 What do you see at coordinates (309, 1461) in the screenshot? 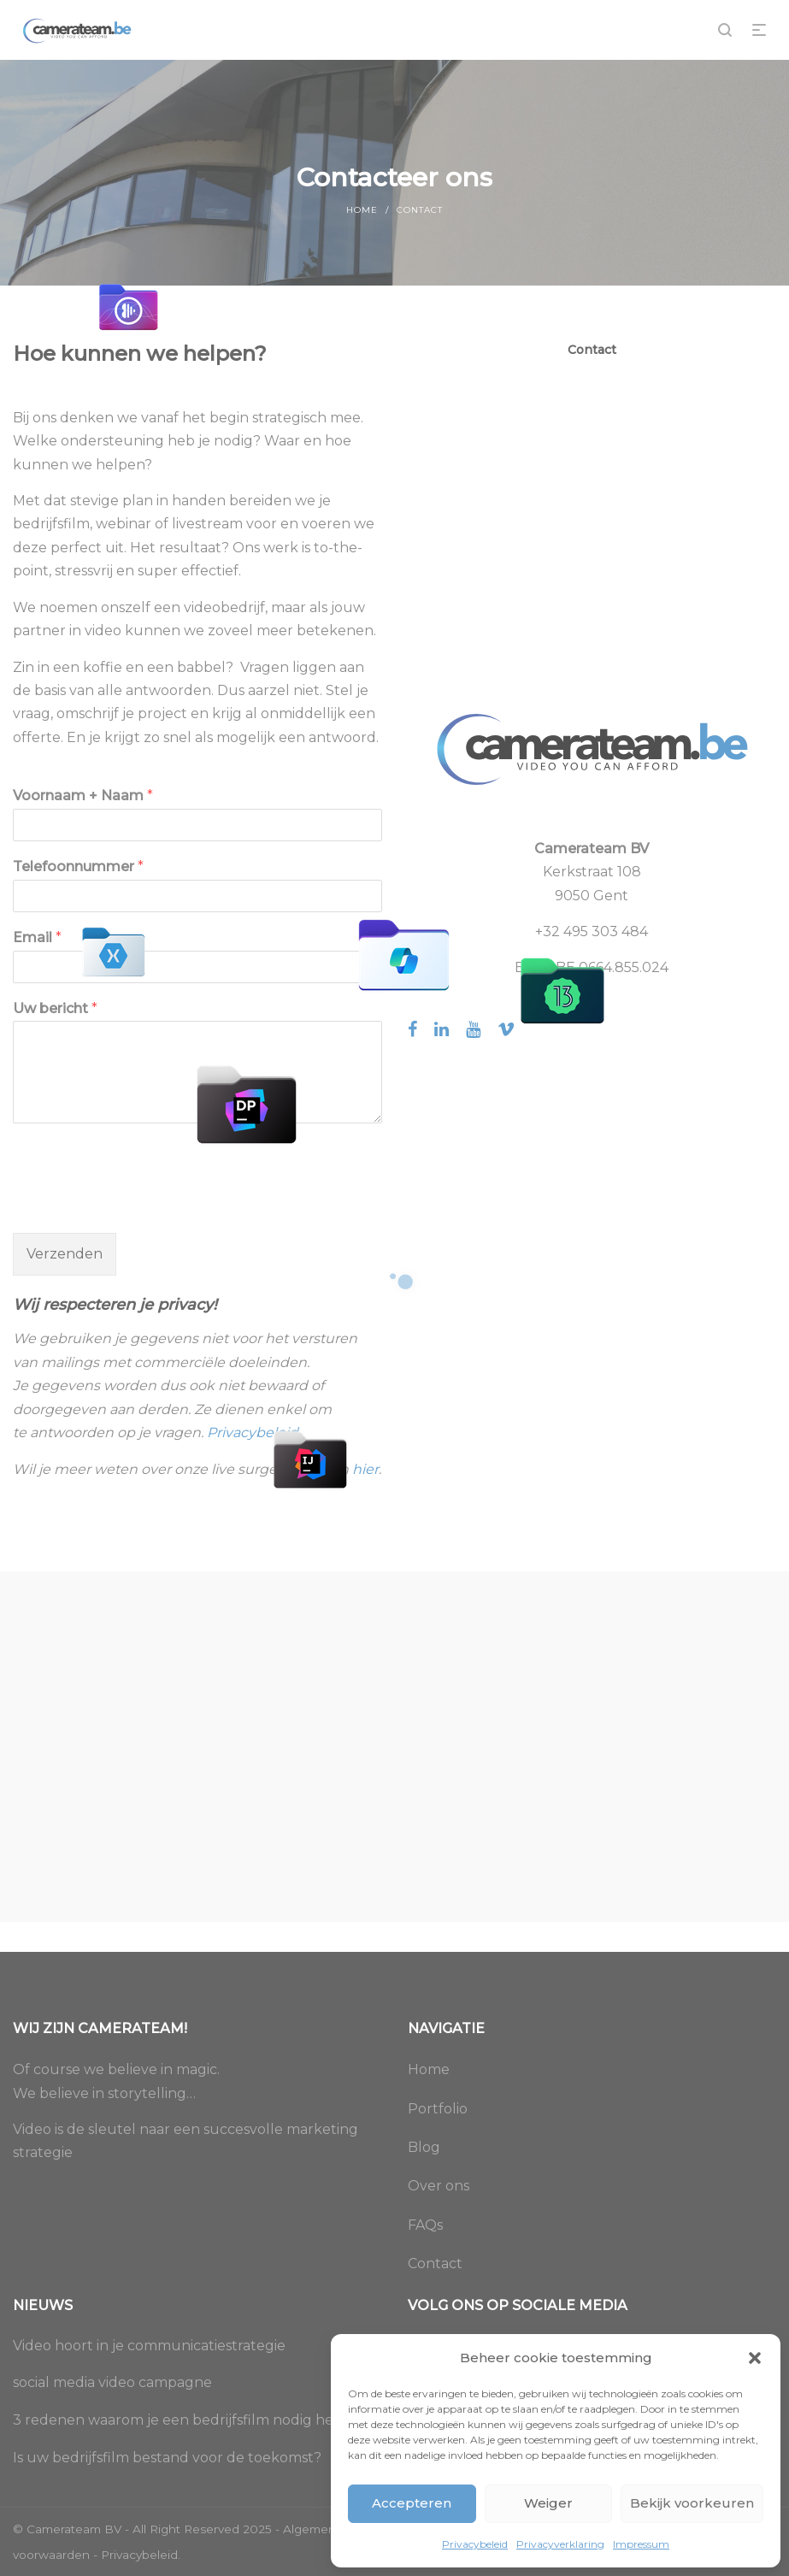
I see `open folder containing IntelliJ IDEA projects` at bounding box center [309, 1461].